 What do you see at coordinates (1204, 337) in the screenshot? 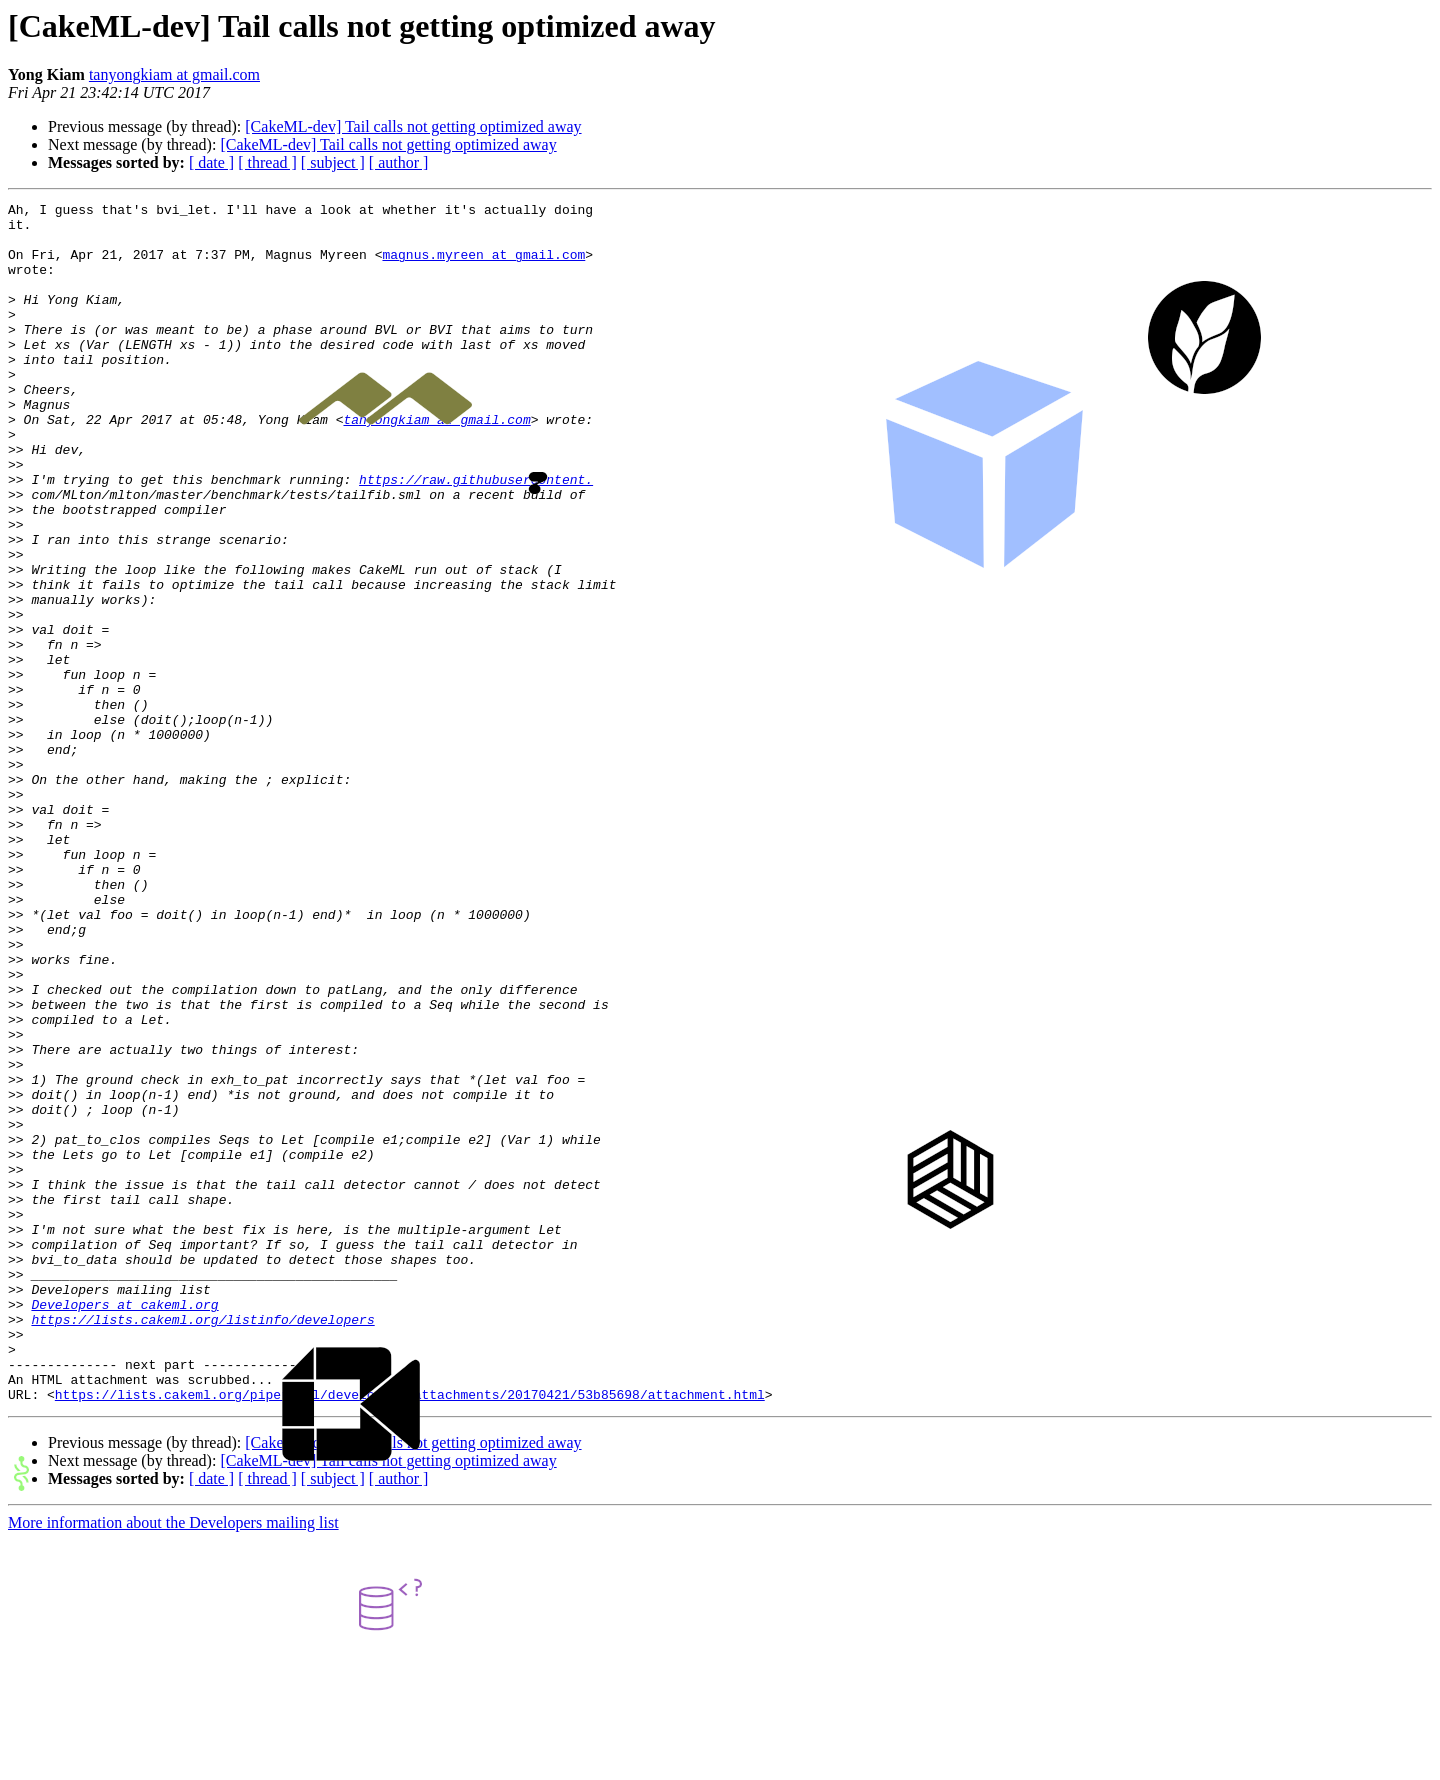
I see `rye package manager logo` at bounding box center [1204, 337].